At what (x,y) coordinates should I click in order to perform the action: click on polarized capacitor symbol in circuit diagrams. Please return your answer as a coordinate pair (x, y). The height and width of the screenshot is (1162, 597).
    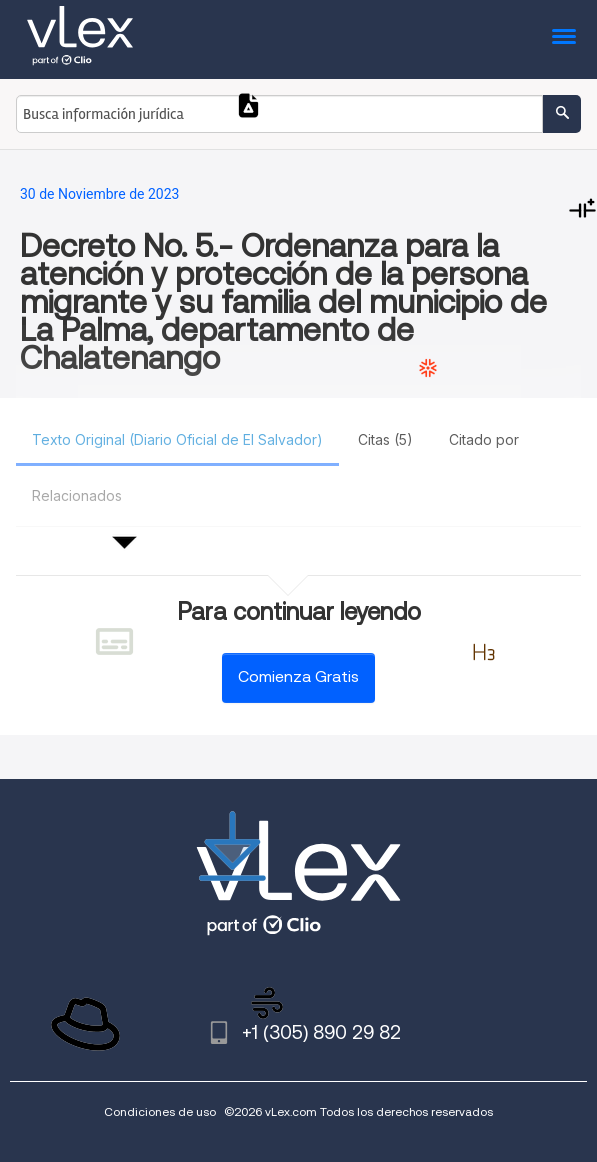
    Looking at the image, I should click on (582, 210).